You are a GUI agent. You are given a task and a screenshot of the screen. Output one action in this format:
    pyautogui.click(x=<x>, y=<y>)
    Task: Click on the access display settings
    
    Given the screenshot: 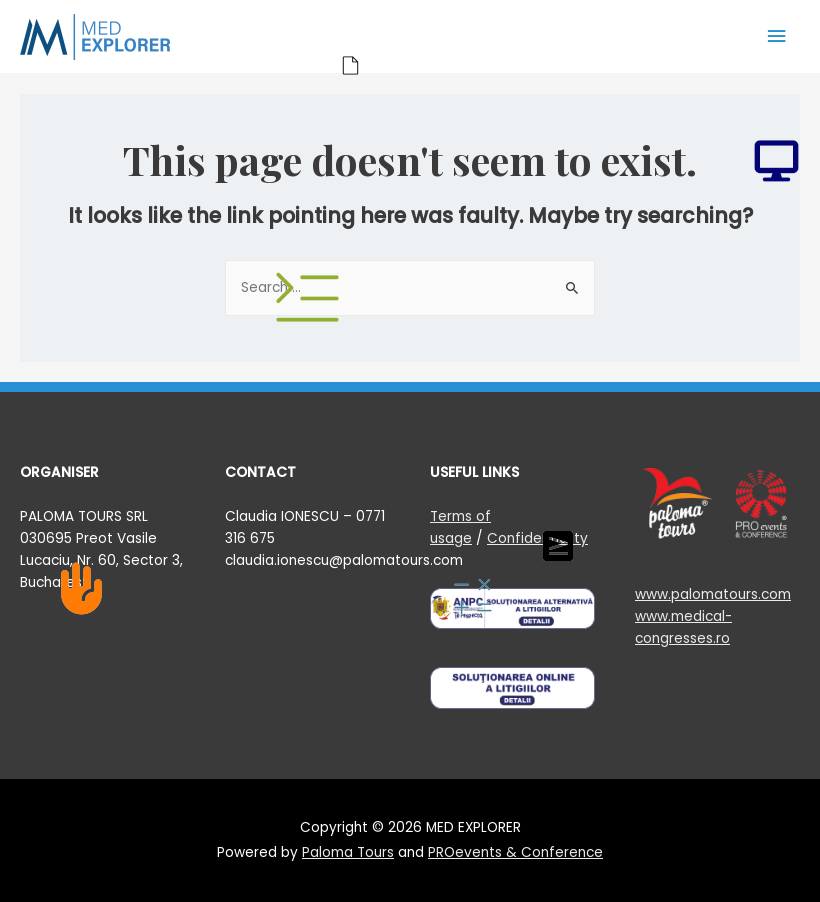 What is the action you would take?
    pyautogui.click(x=776, y=159)
    